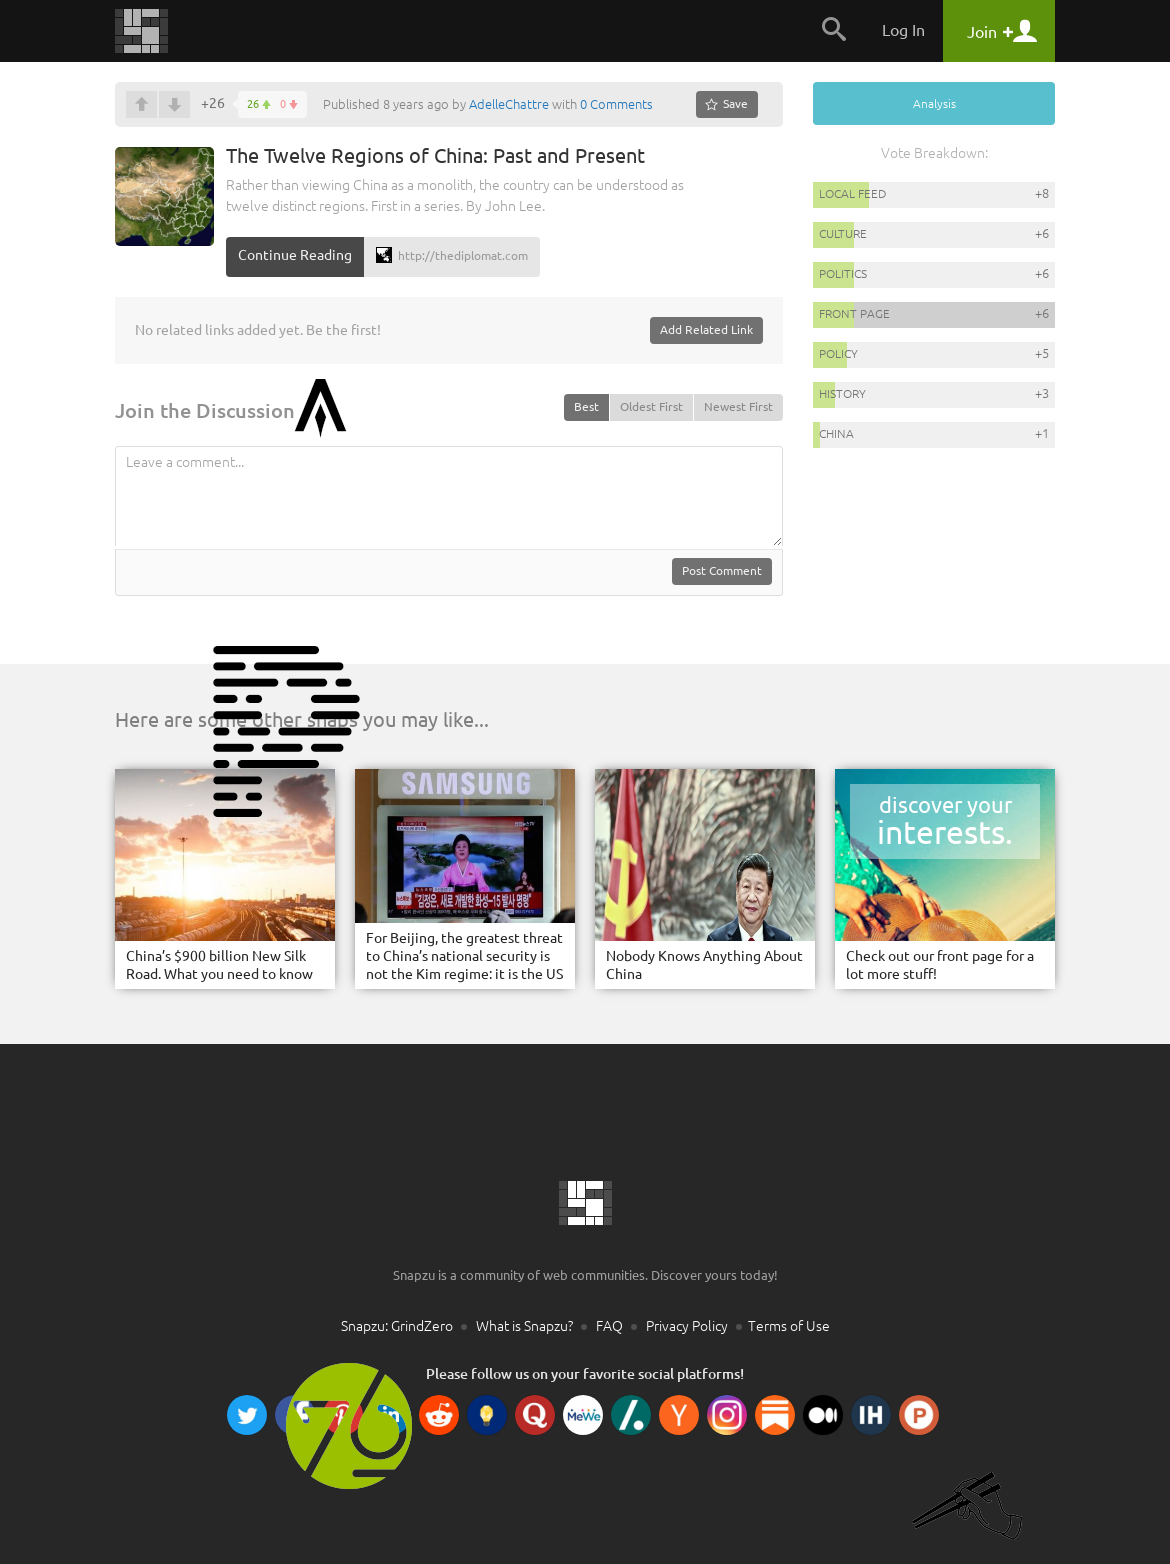  Describe the element at coordinates (320, 408) in the screenshot. I see `open alacritty terminal emulator` at that location.